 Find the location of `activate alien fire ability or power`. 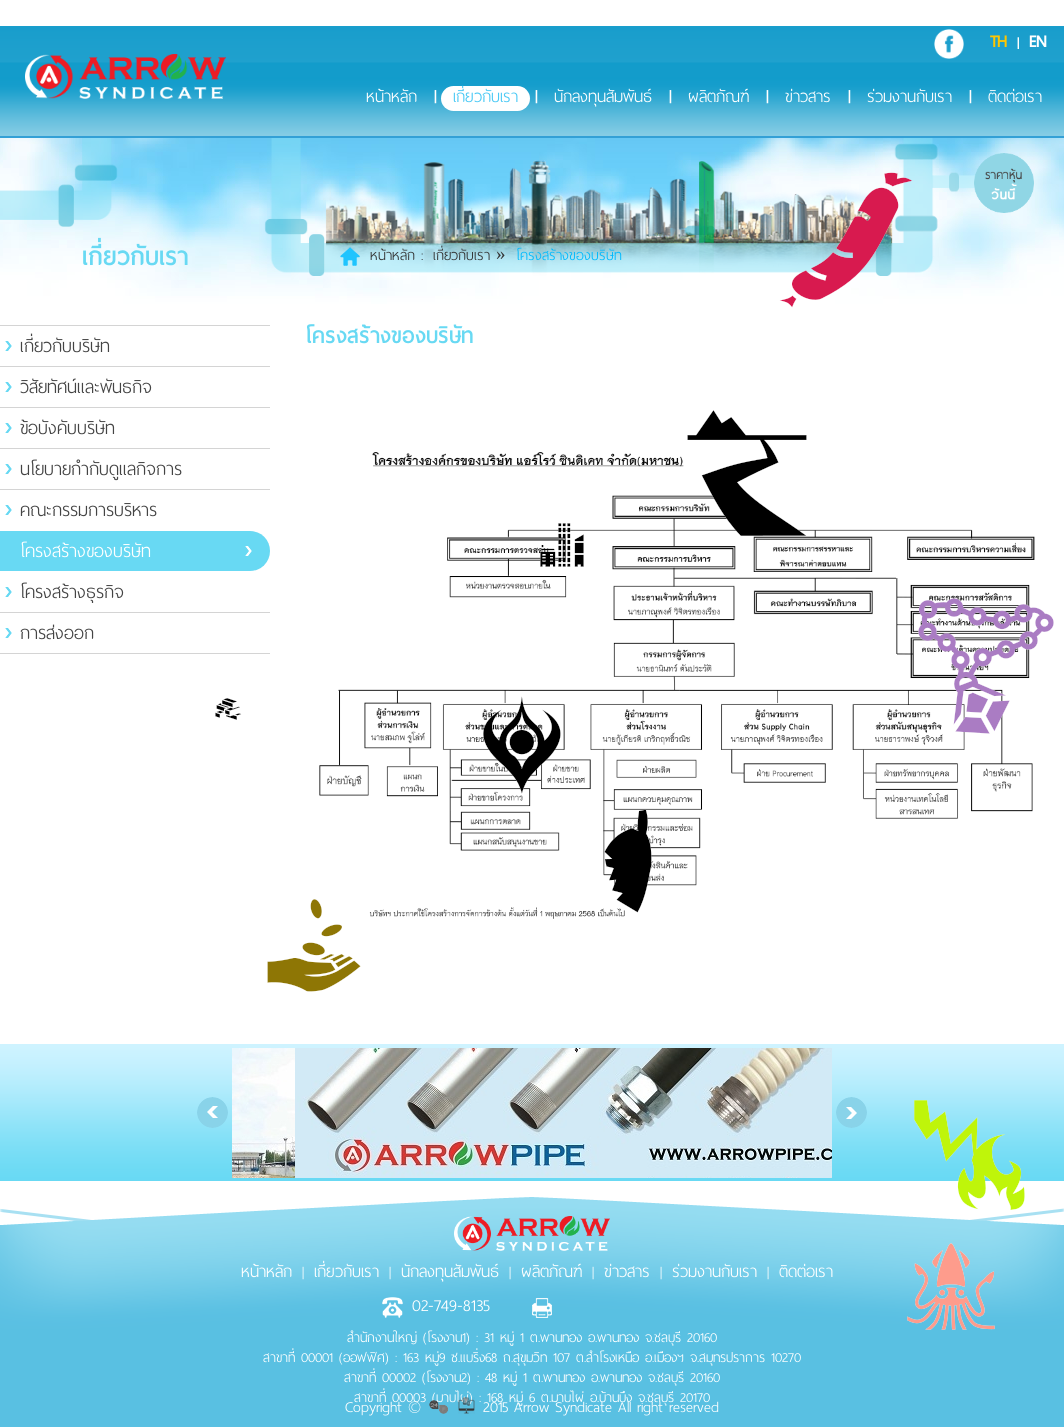

activate alien fire ability or power is located at coordinates (521, 745).